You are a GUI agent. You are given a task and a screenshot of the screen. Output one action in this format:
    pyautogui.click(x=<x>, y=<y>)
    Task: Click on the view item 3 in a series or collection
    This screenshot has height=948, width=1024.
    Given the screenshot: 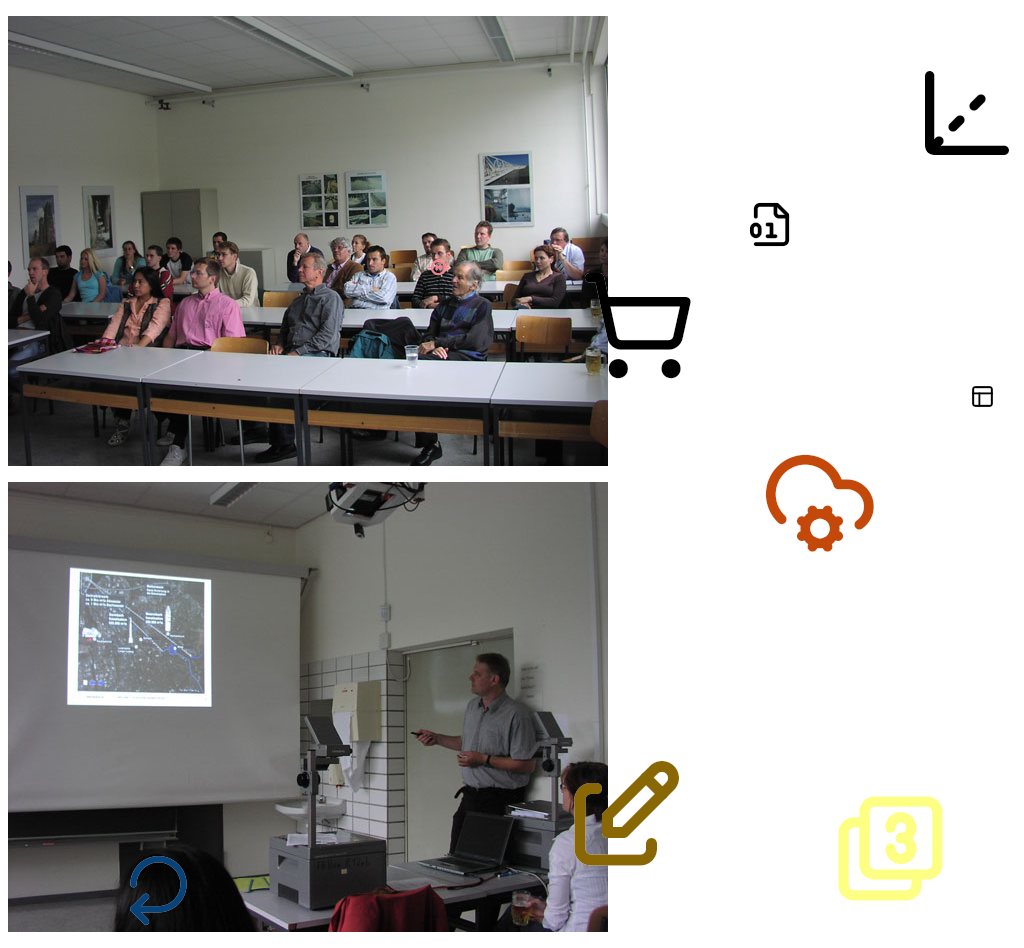 What is the action you would take?
    pyautogui.click(x=890, y=848)
    